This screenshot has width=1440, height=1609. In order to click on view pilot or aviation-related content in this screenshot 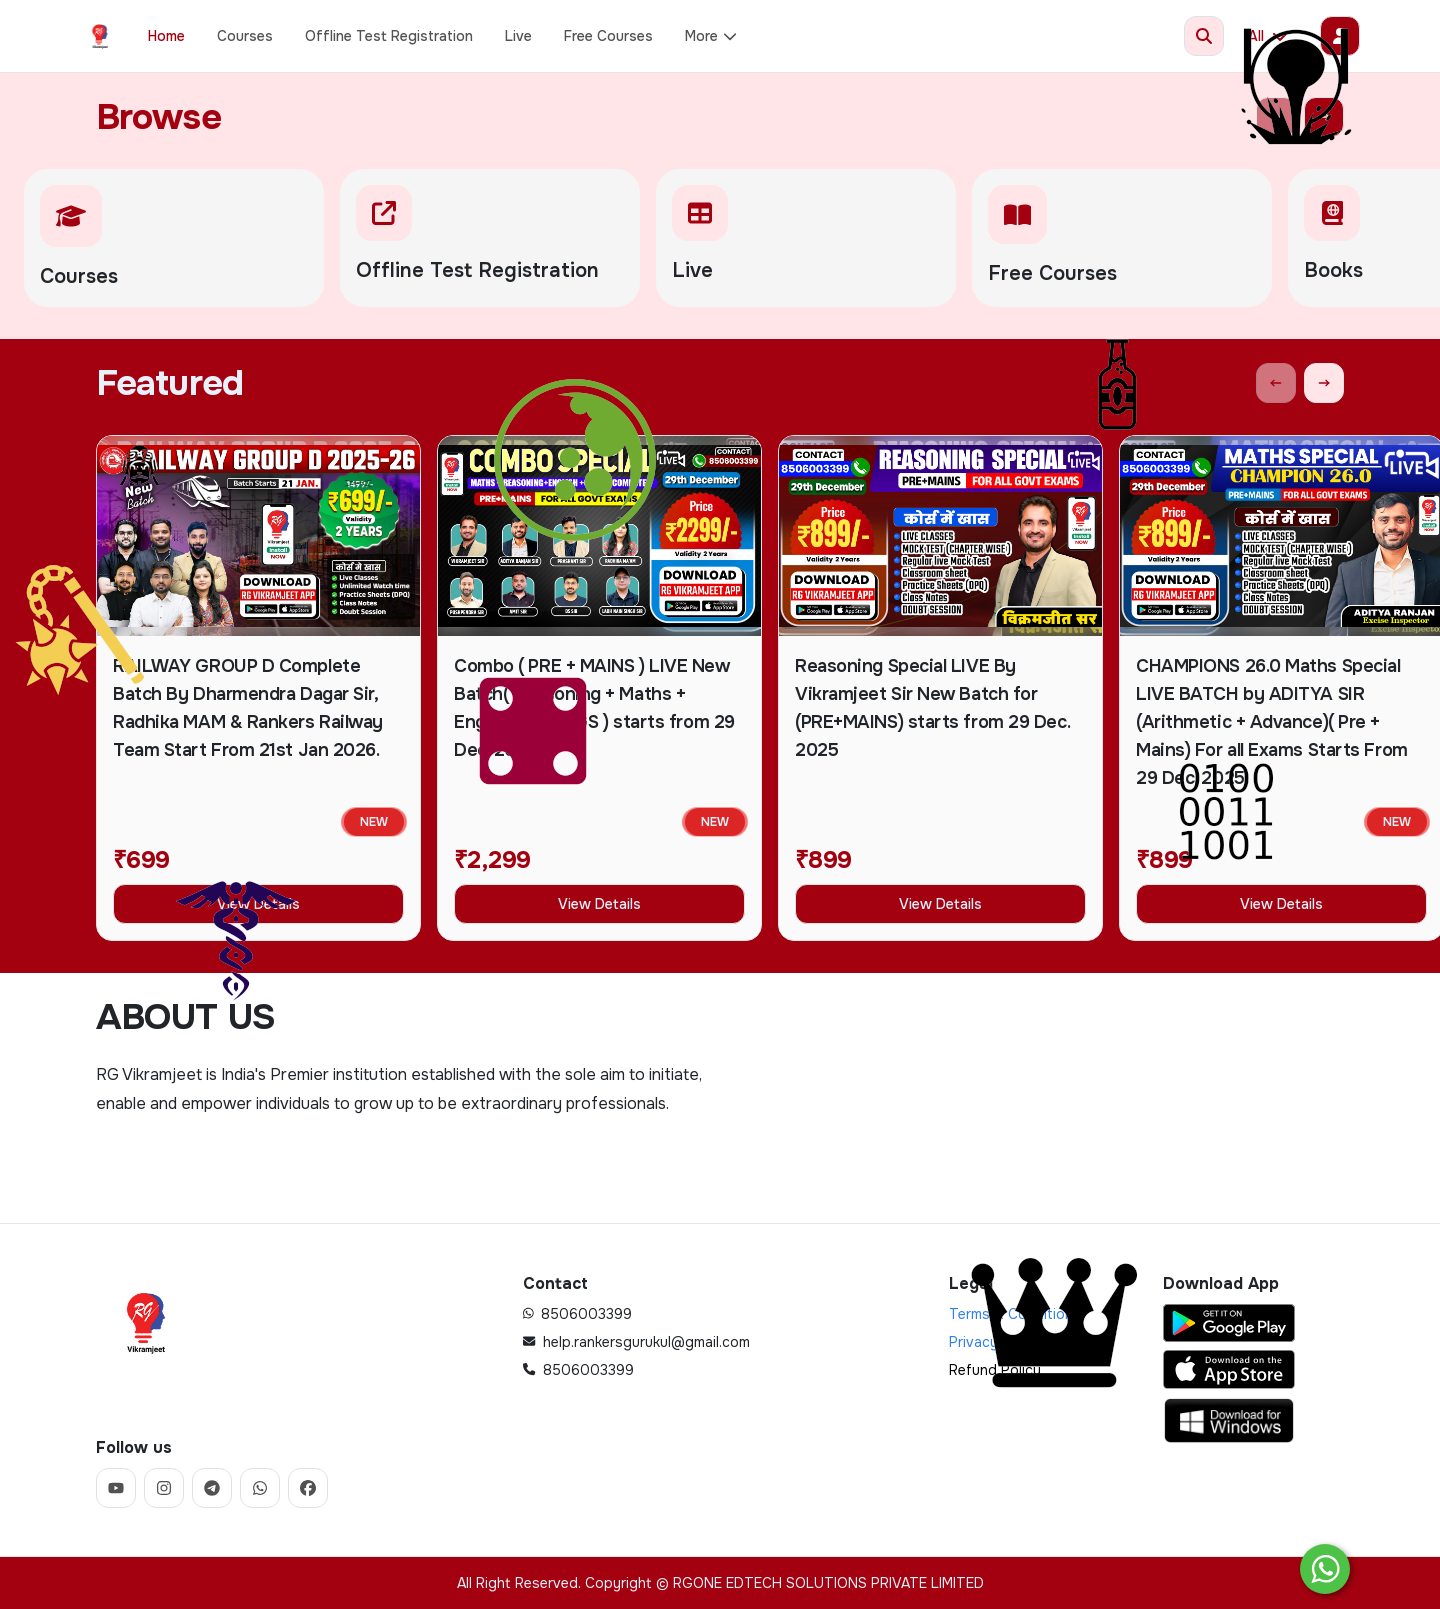, I will do `click(139, 465)`.